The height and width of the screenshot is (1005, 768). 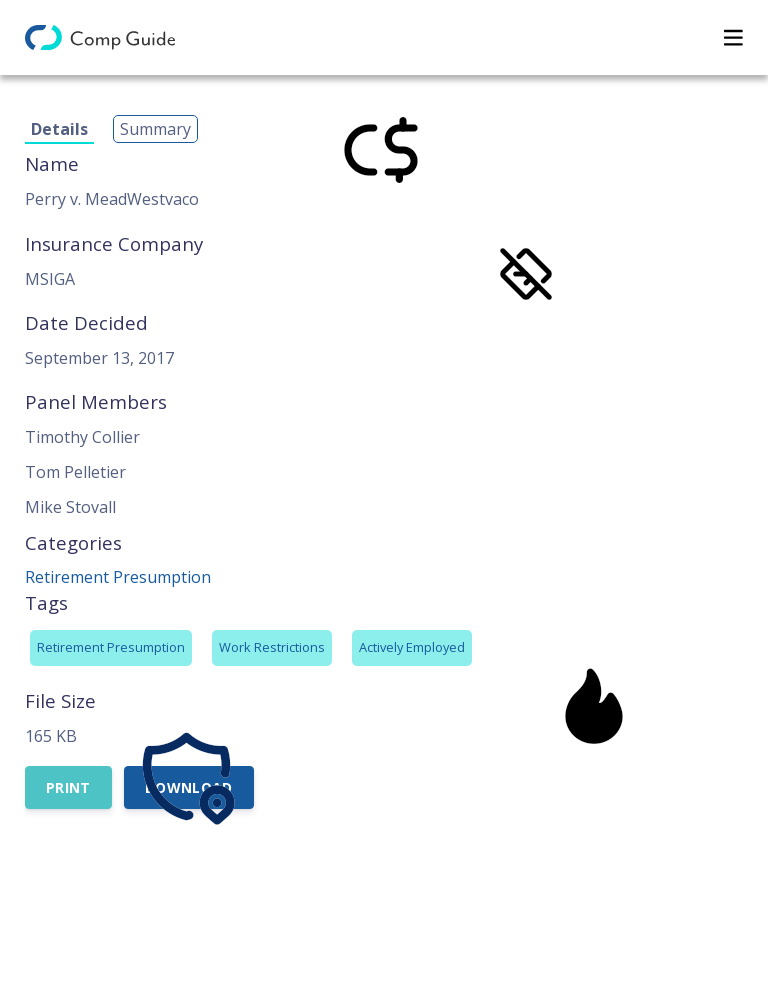 I want to click on indicates canadian dollar currency, so click(x=381, y=150).